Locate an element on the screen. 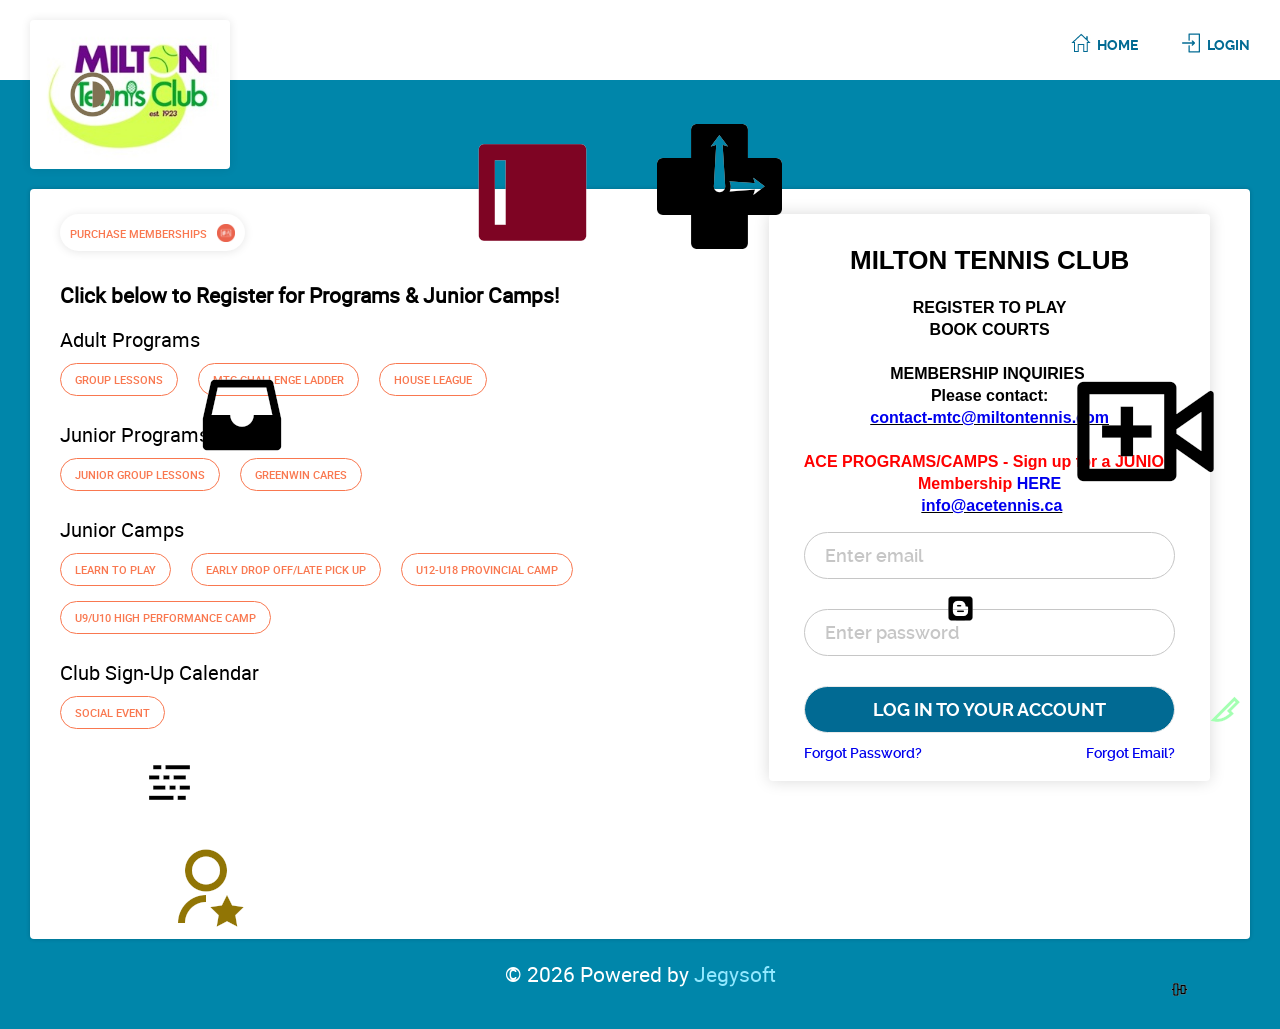 This screenshot has height=1029, width=1280. align items to vertical center is located at coordinates (1179, 989).